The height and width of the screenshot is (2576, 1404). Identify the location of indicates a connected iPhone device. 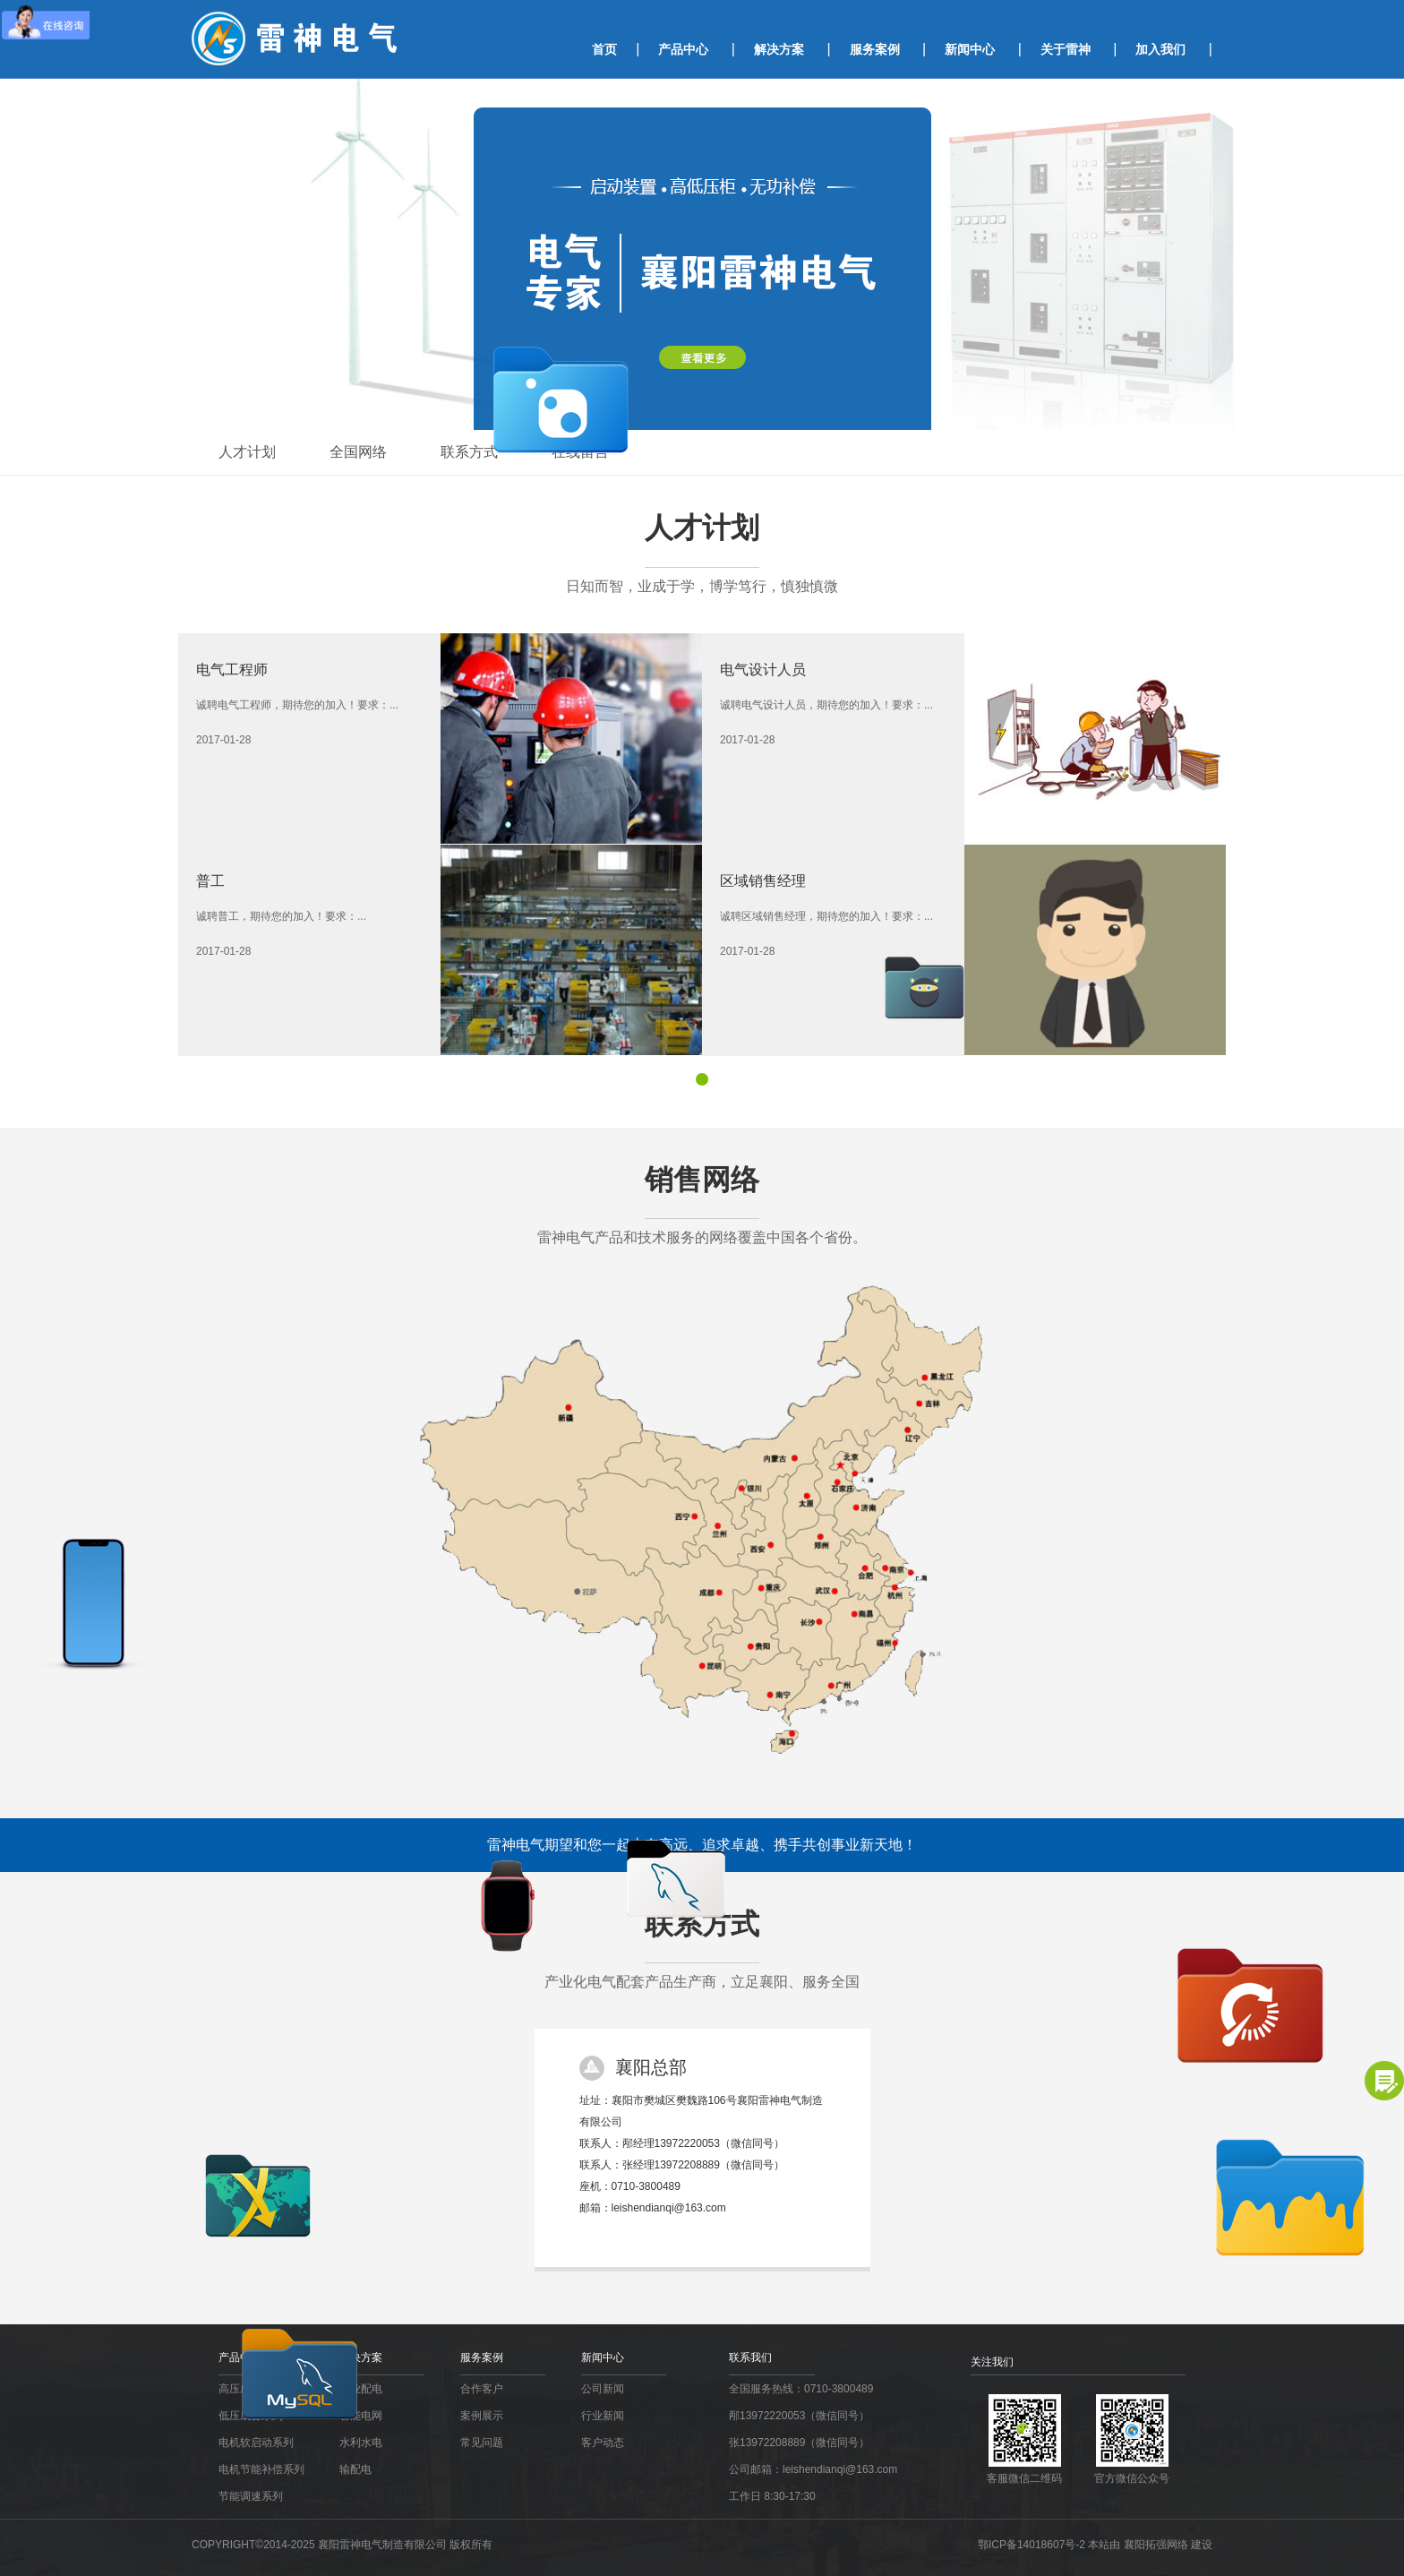
(93, 1604).